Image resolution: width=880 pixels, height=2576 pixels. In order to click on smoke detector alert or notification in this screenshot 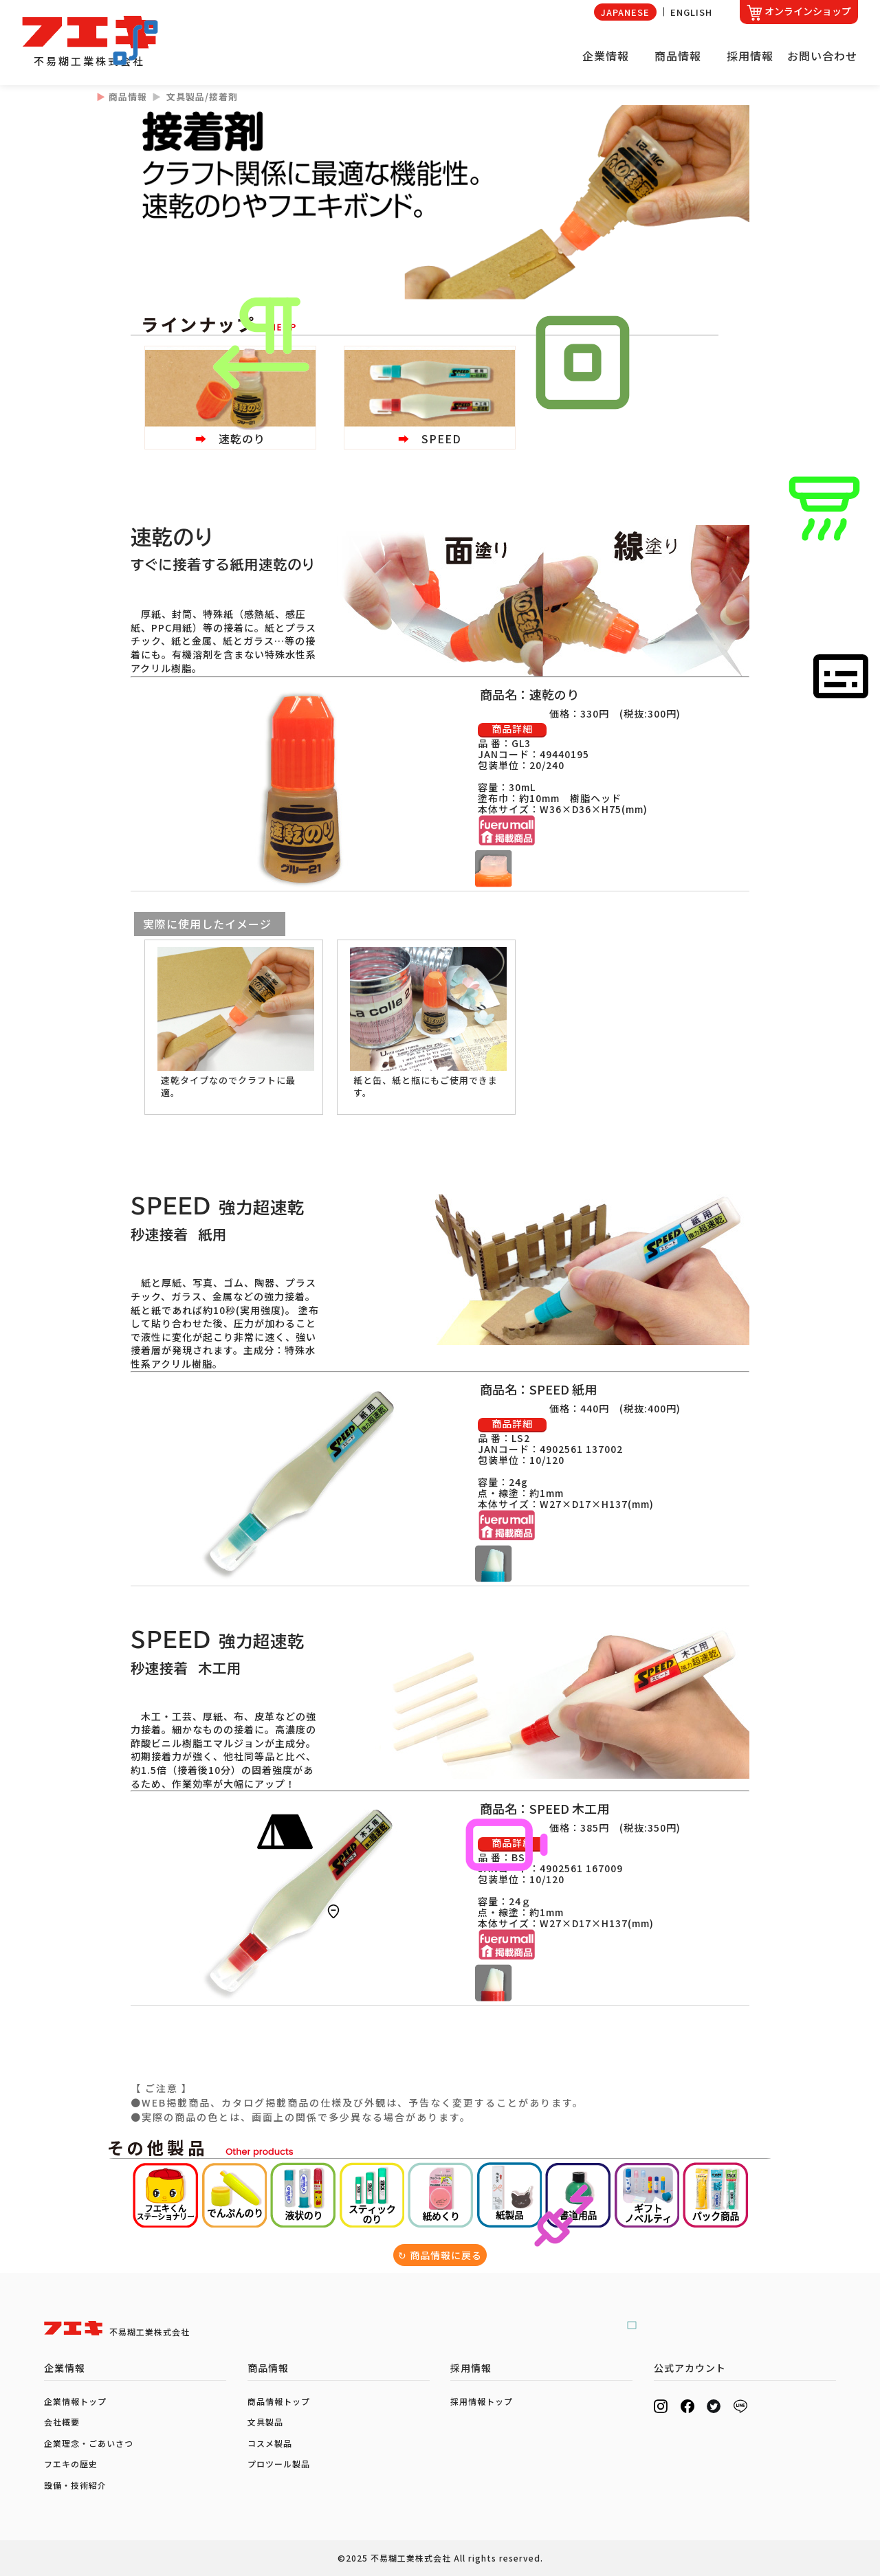, I will do `click(824, 509)`.